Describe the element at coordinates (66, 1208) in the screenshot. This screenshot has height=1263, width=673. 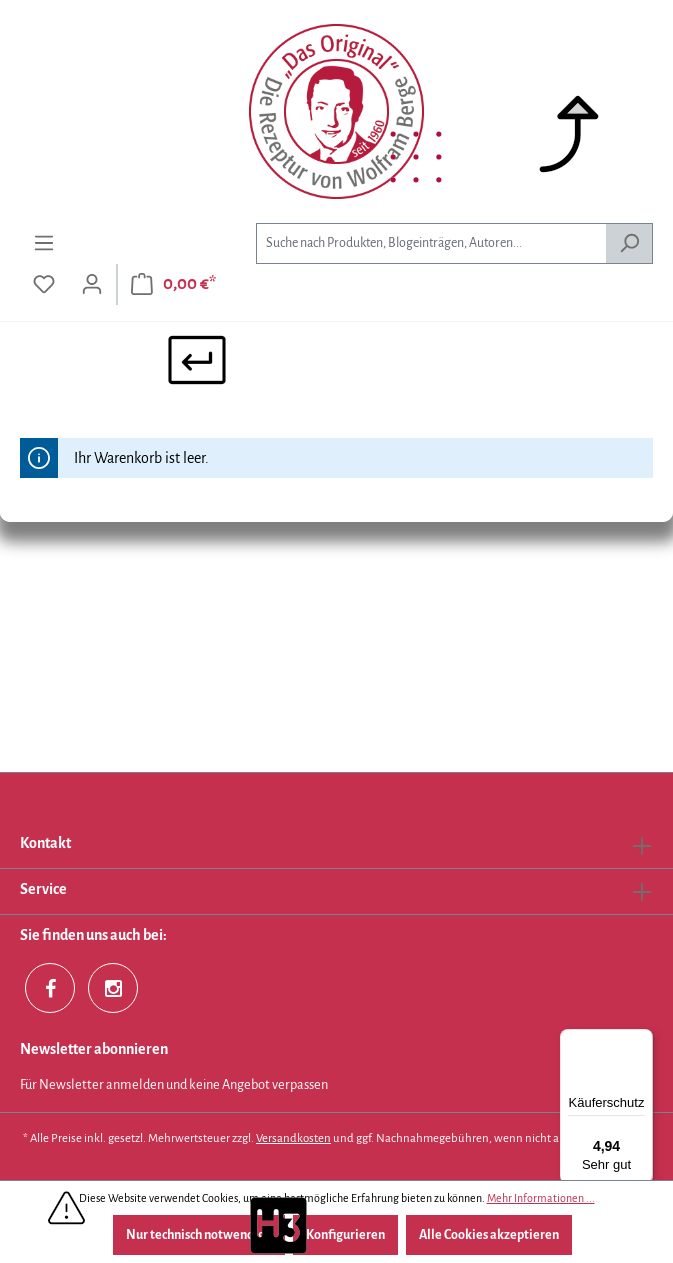
I see `indicates a warning or caution state` at that location.